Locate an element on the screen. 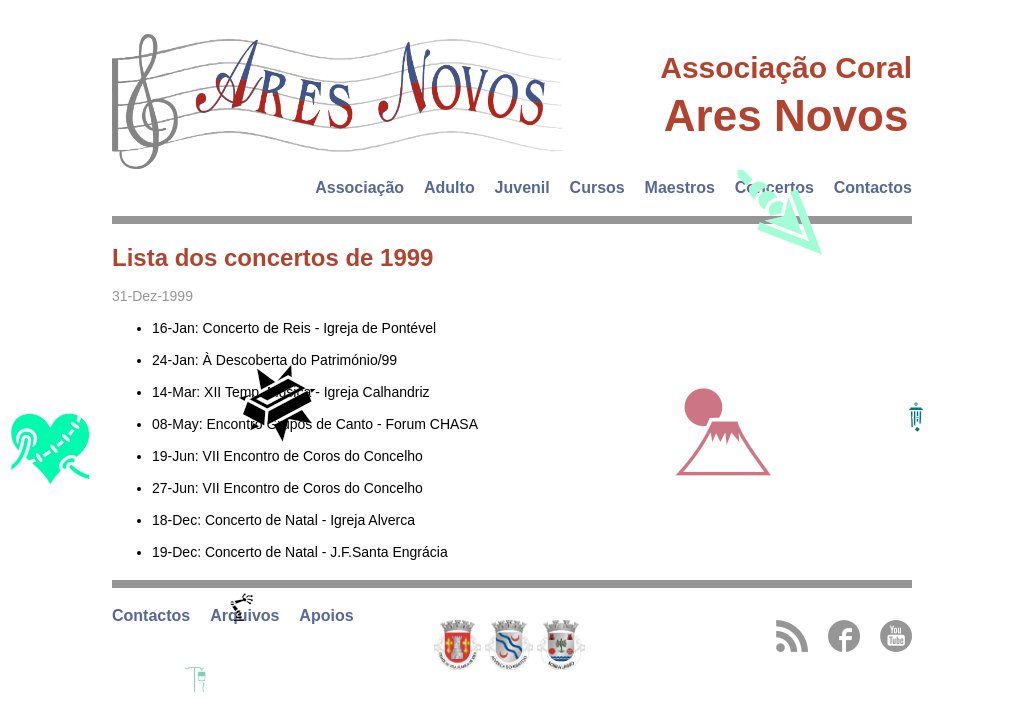 This screenshot has width=1024, height=720. access robotic or automation controls is located at coordinates (240, 606).